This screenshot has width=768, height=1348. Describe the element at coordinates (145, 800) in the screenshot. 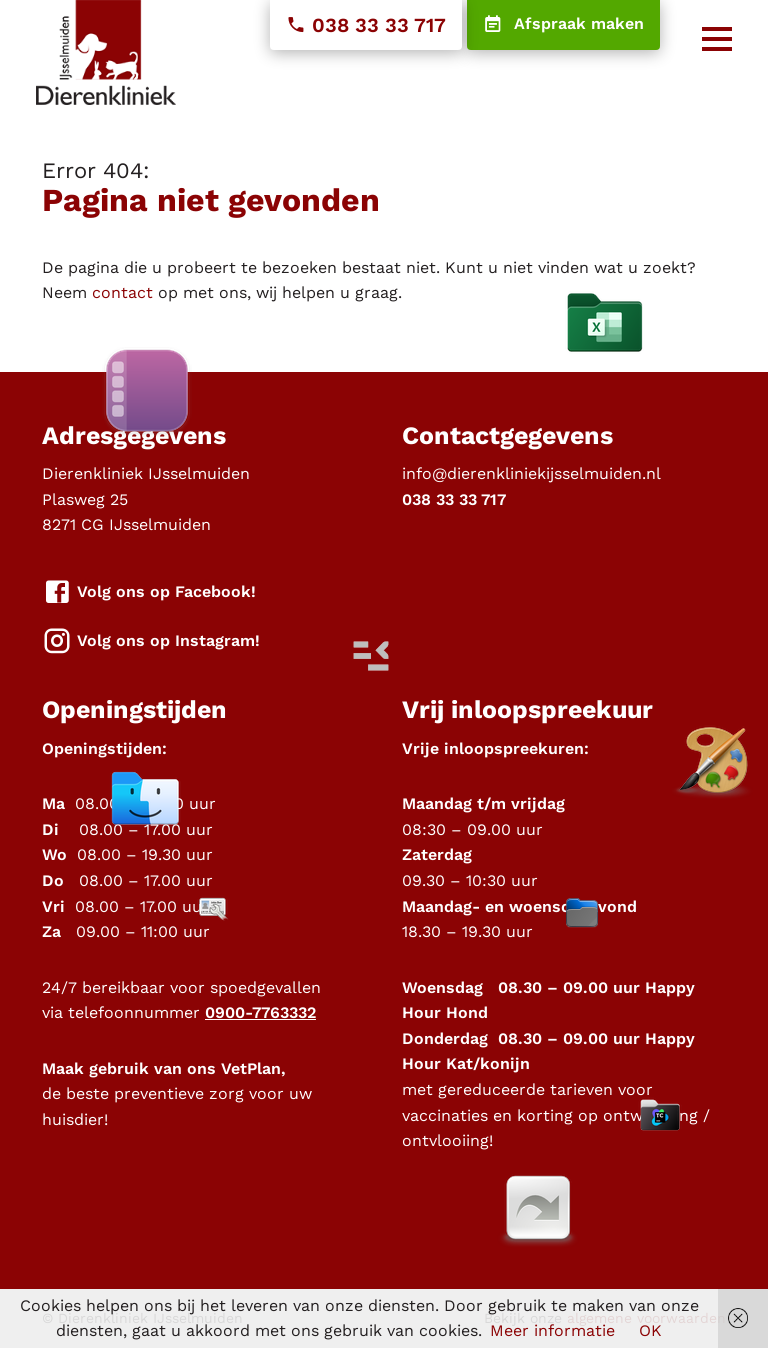

I see `open finder to browse files and folders` at that location.